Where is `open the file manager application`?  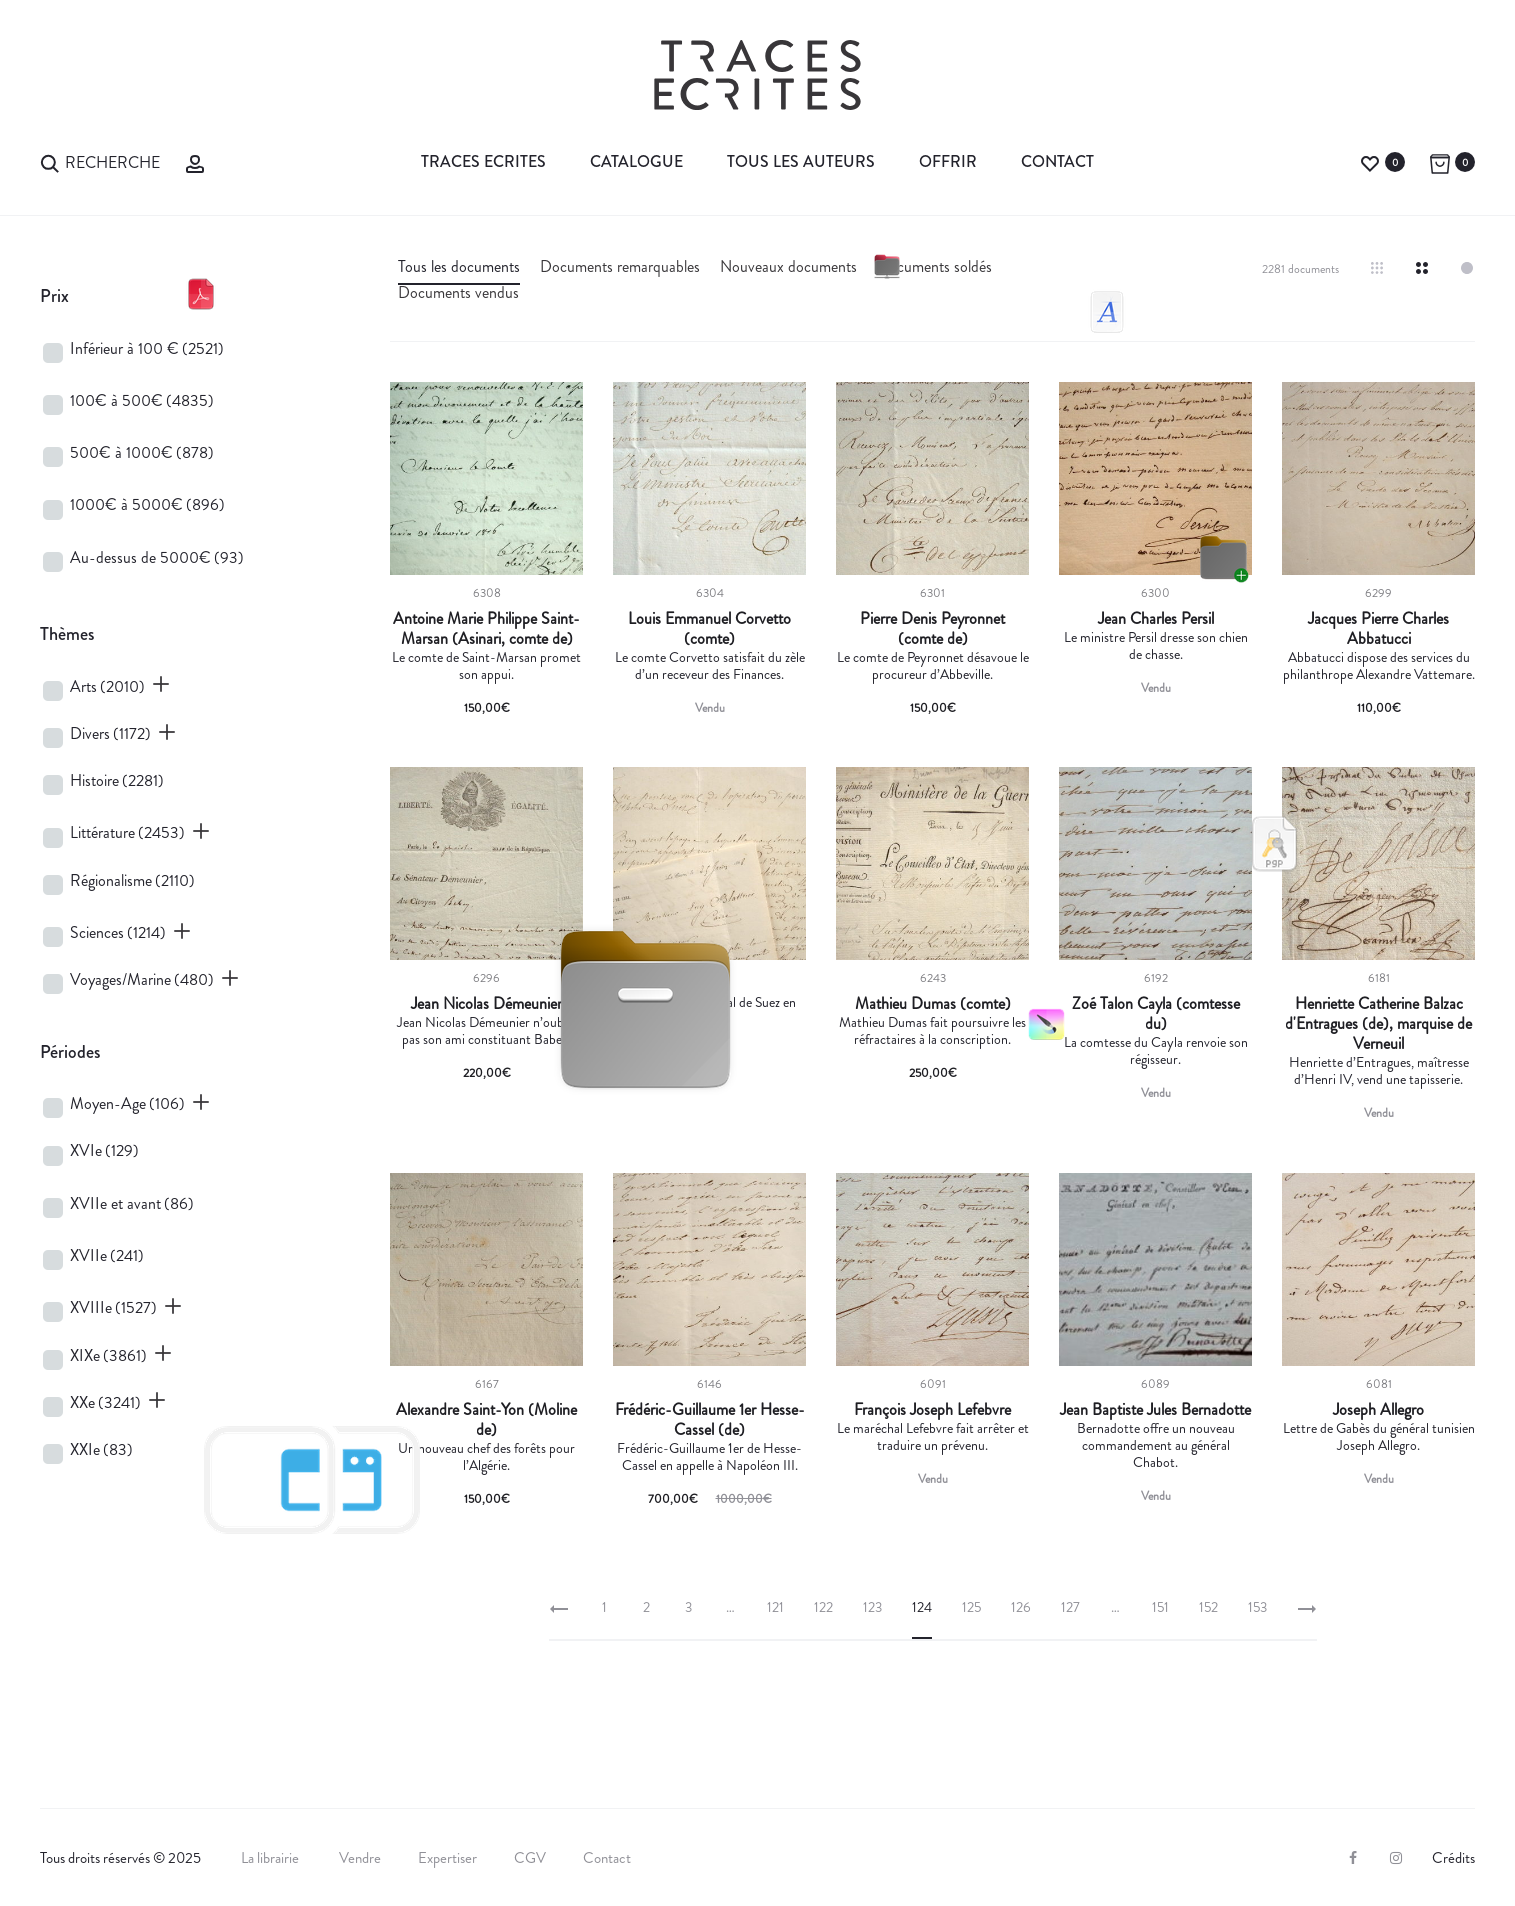 open the file manager application is located at coordinates (645, 1009).